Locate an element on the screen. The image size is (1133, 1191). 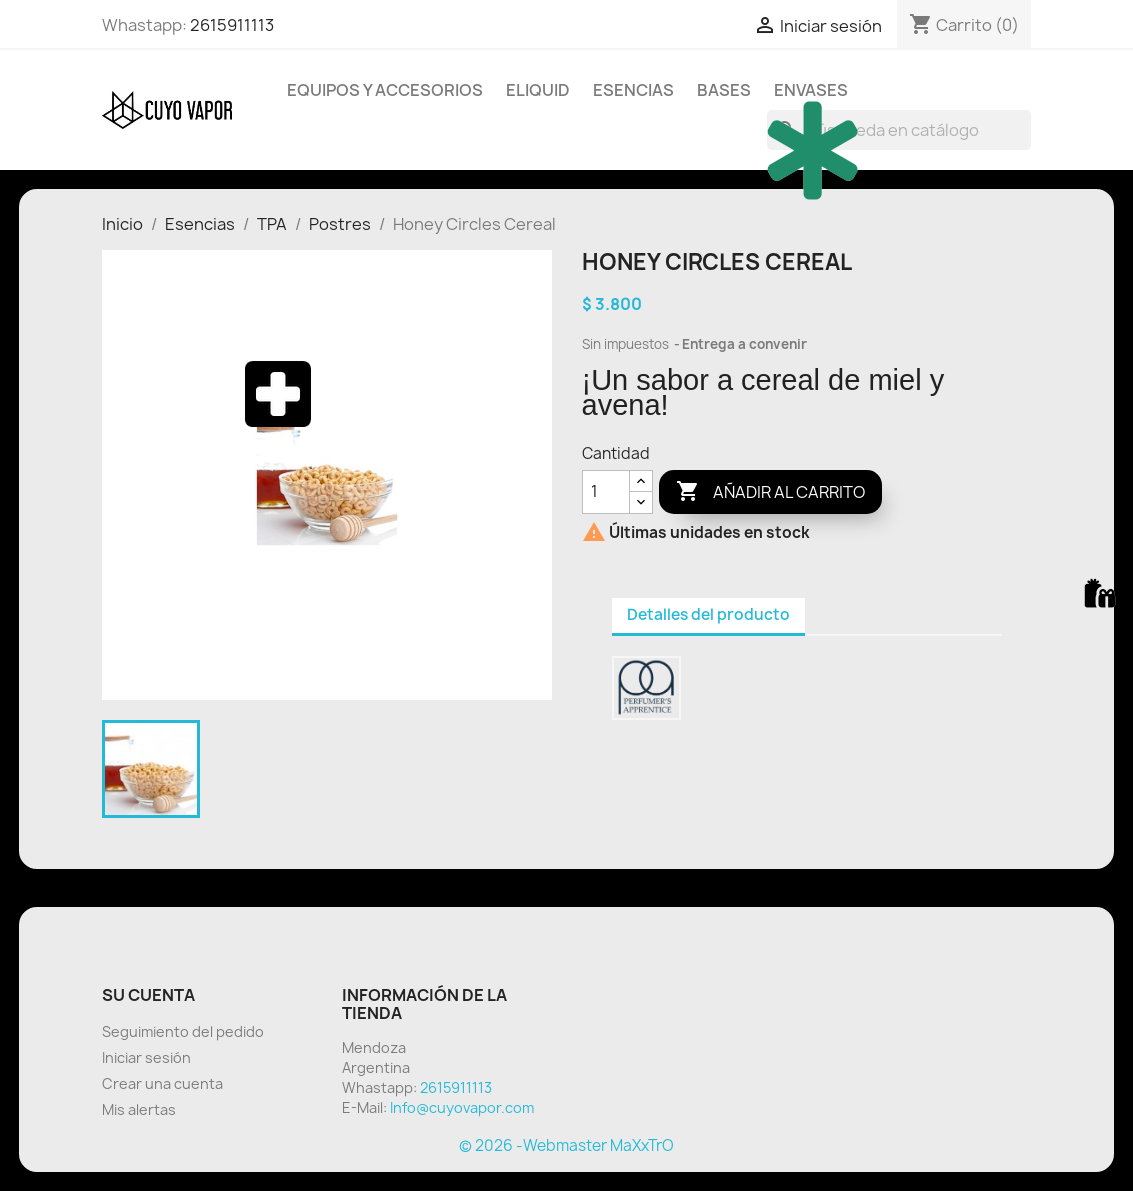
find nearby hospitals or medical facilities is located at coordinates (278, 394).